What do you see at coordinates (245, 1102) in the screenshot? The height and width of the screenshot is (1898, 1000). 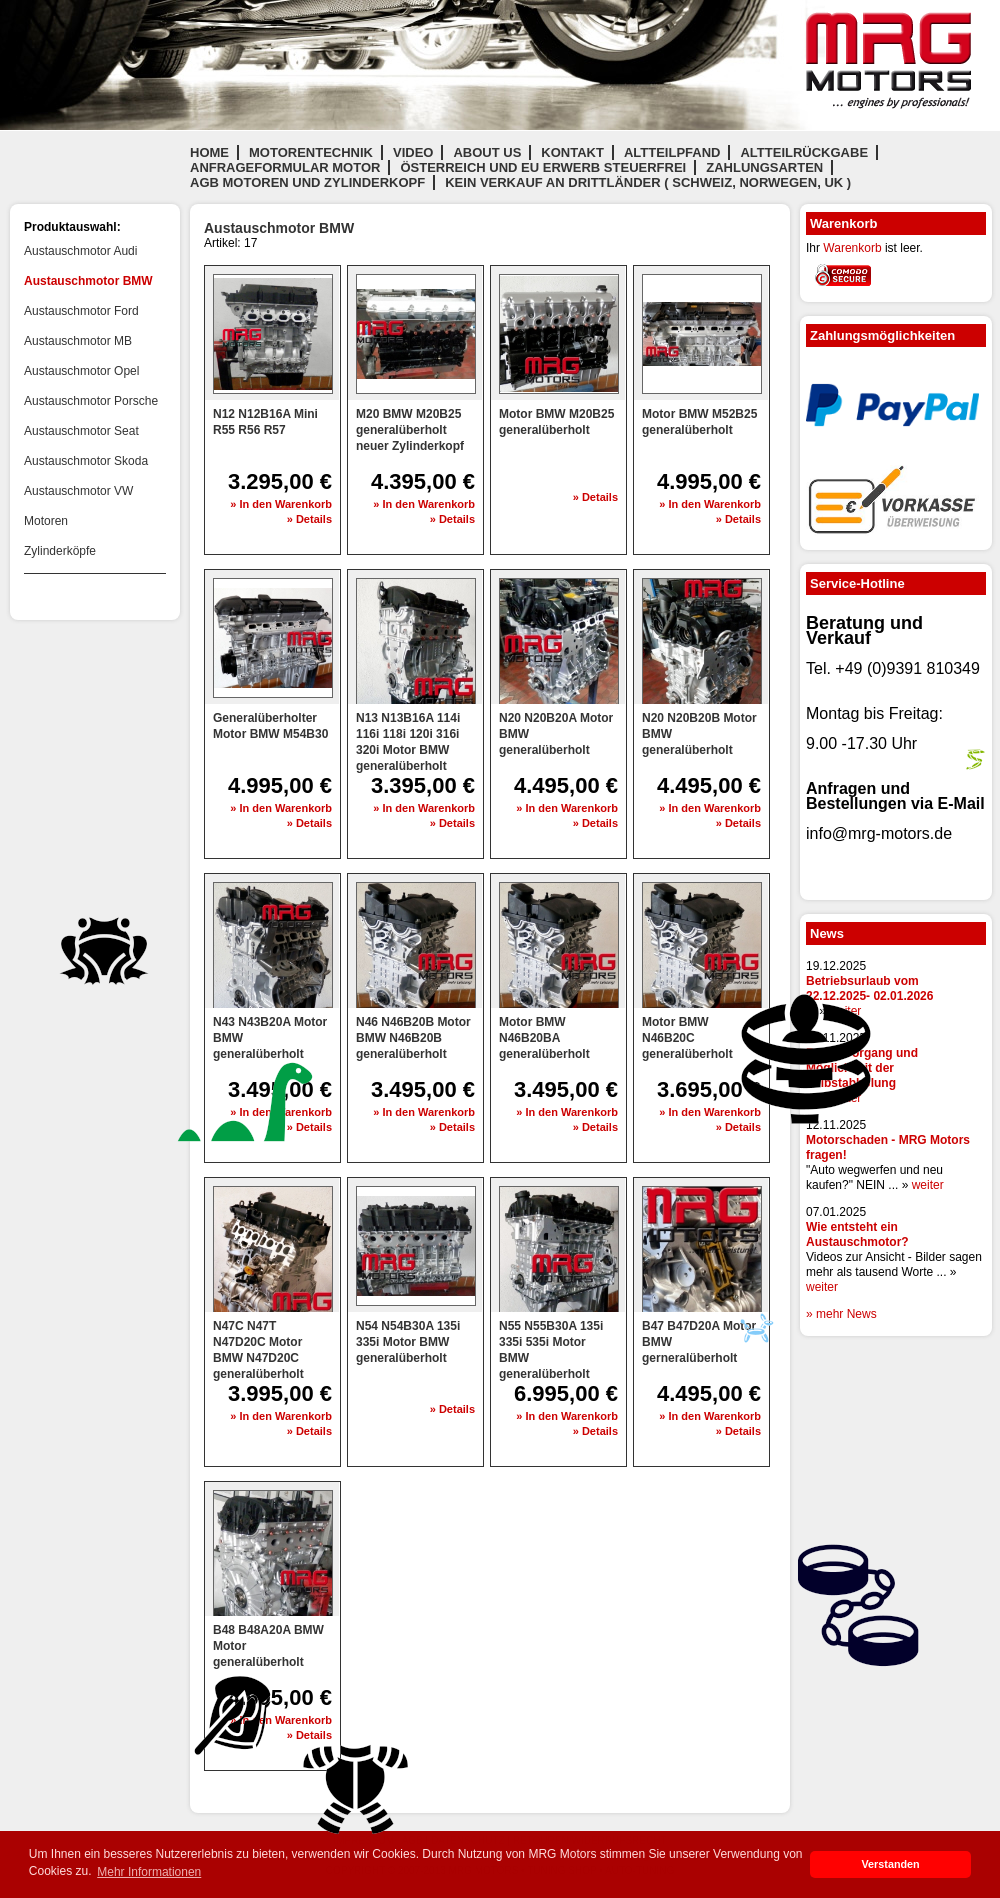 I see `access sea creatures or aquatic animals category` at bounding box center [245, 1102].